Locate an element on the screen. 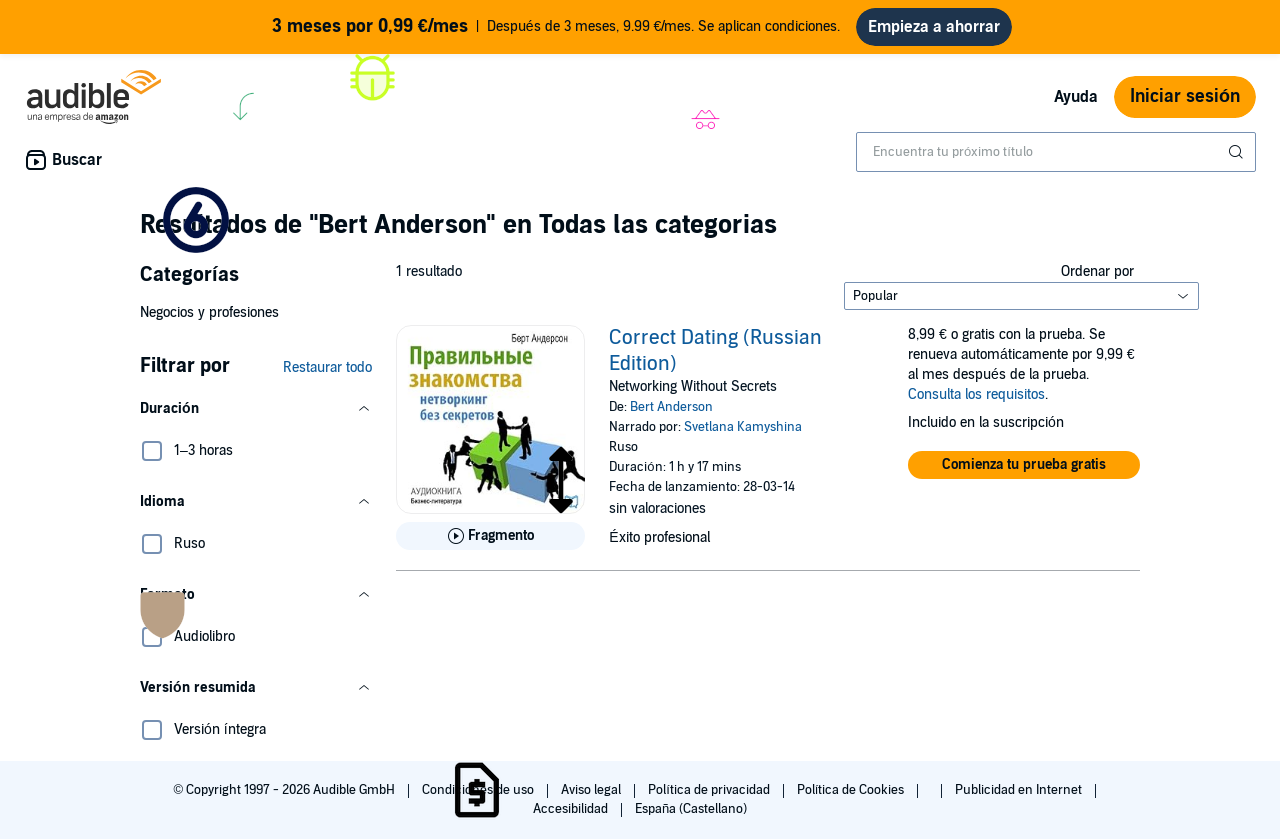 Image resolution: width=1280 pixels, height=839 pixels. enable incognito or private browsing mode is located at coordinates (705, 119).